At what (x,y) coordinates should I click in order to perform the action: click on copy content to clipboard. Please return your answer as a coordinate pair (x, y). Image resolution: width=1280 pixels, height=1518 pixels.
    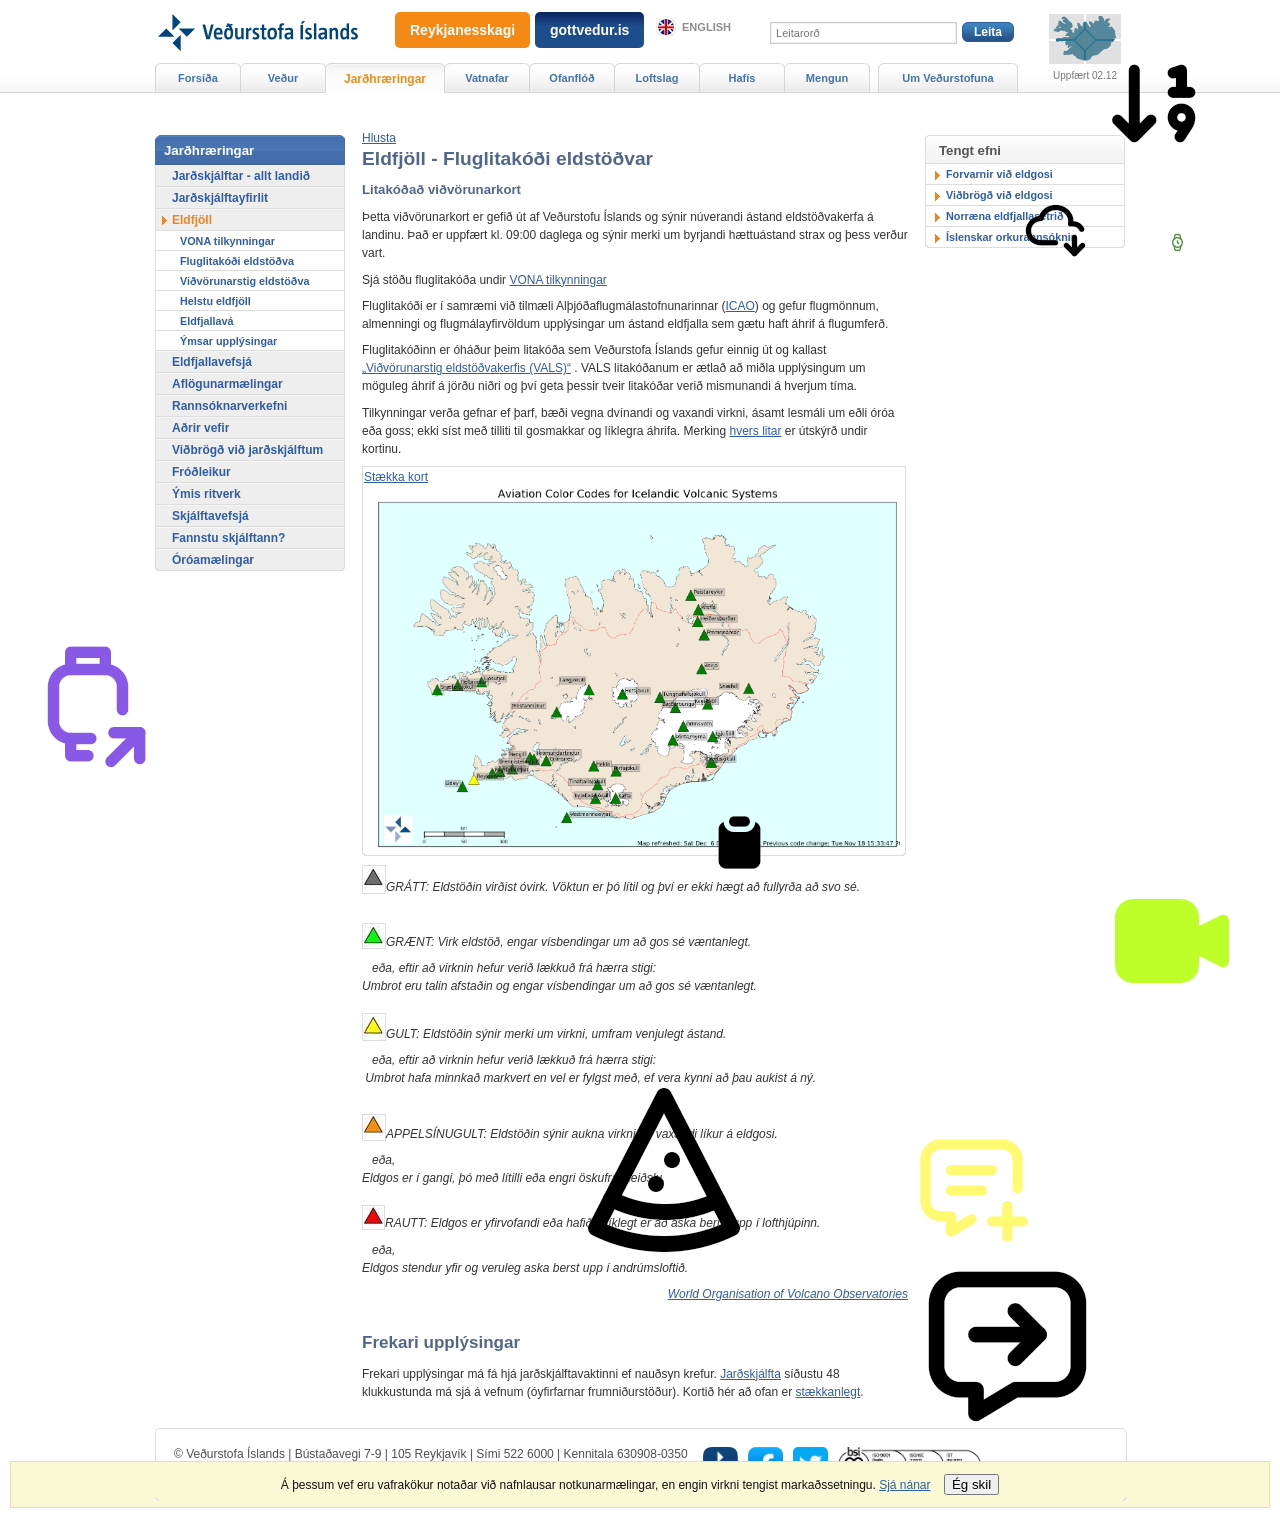
    Looking at the image, I should click on (739, 842).